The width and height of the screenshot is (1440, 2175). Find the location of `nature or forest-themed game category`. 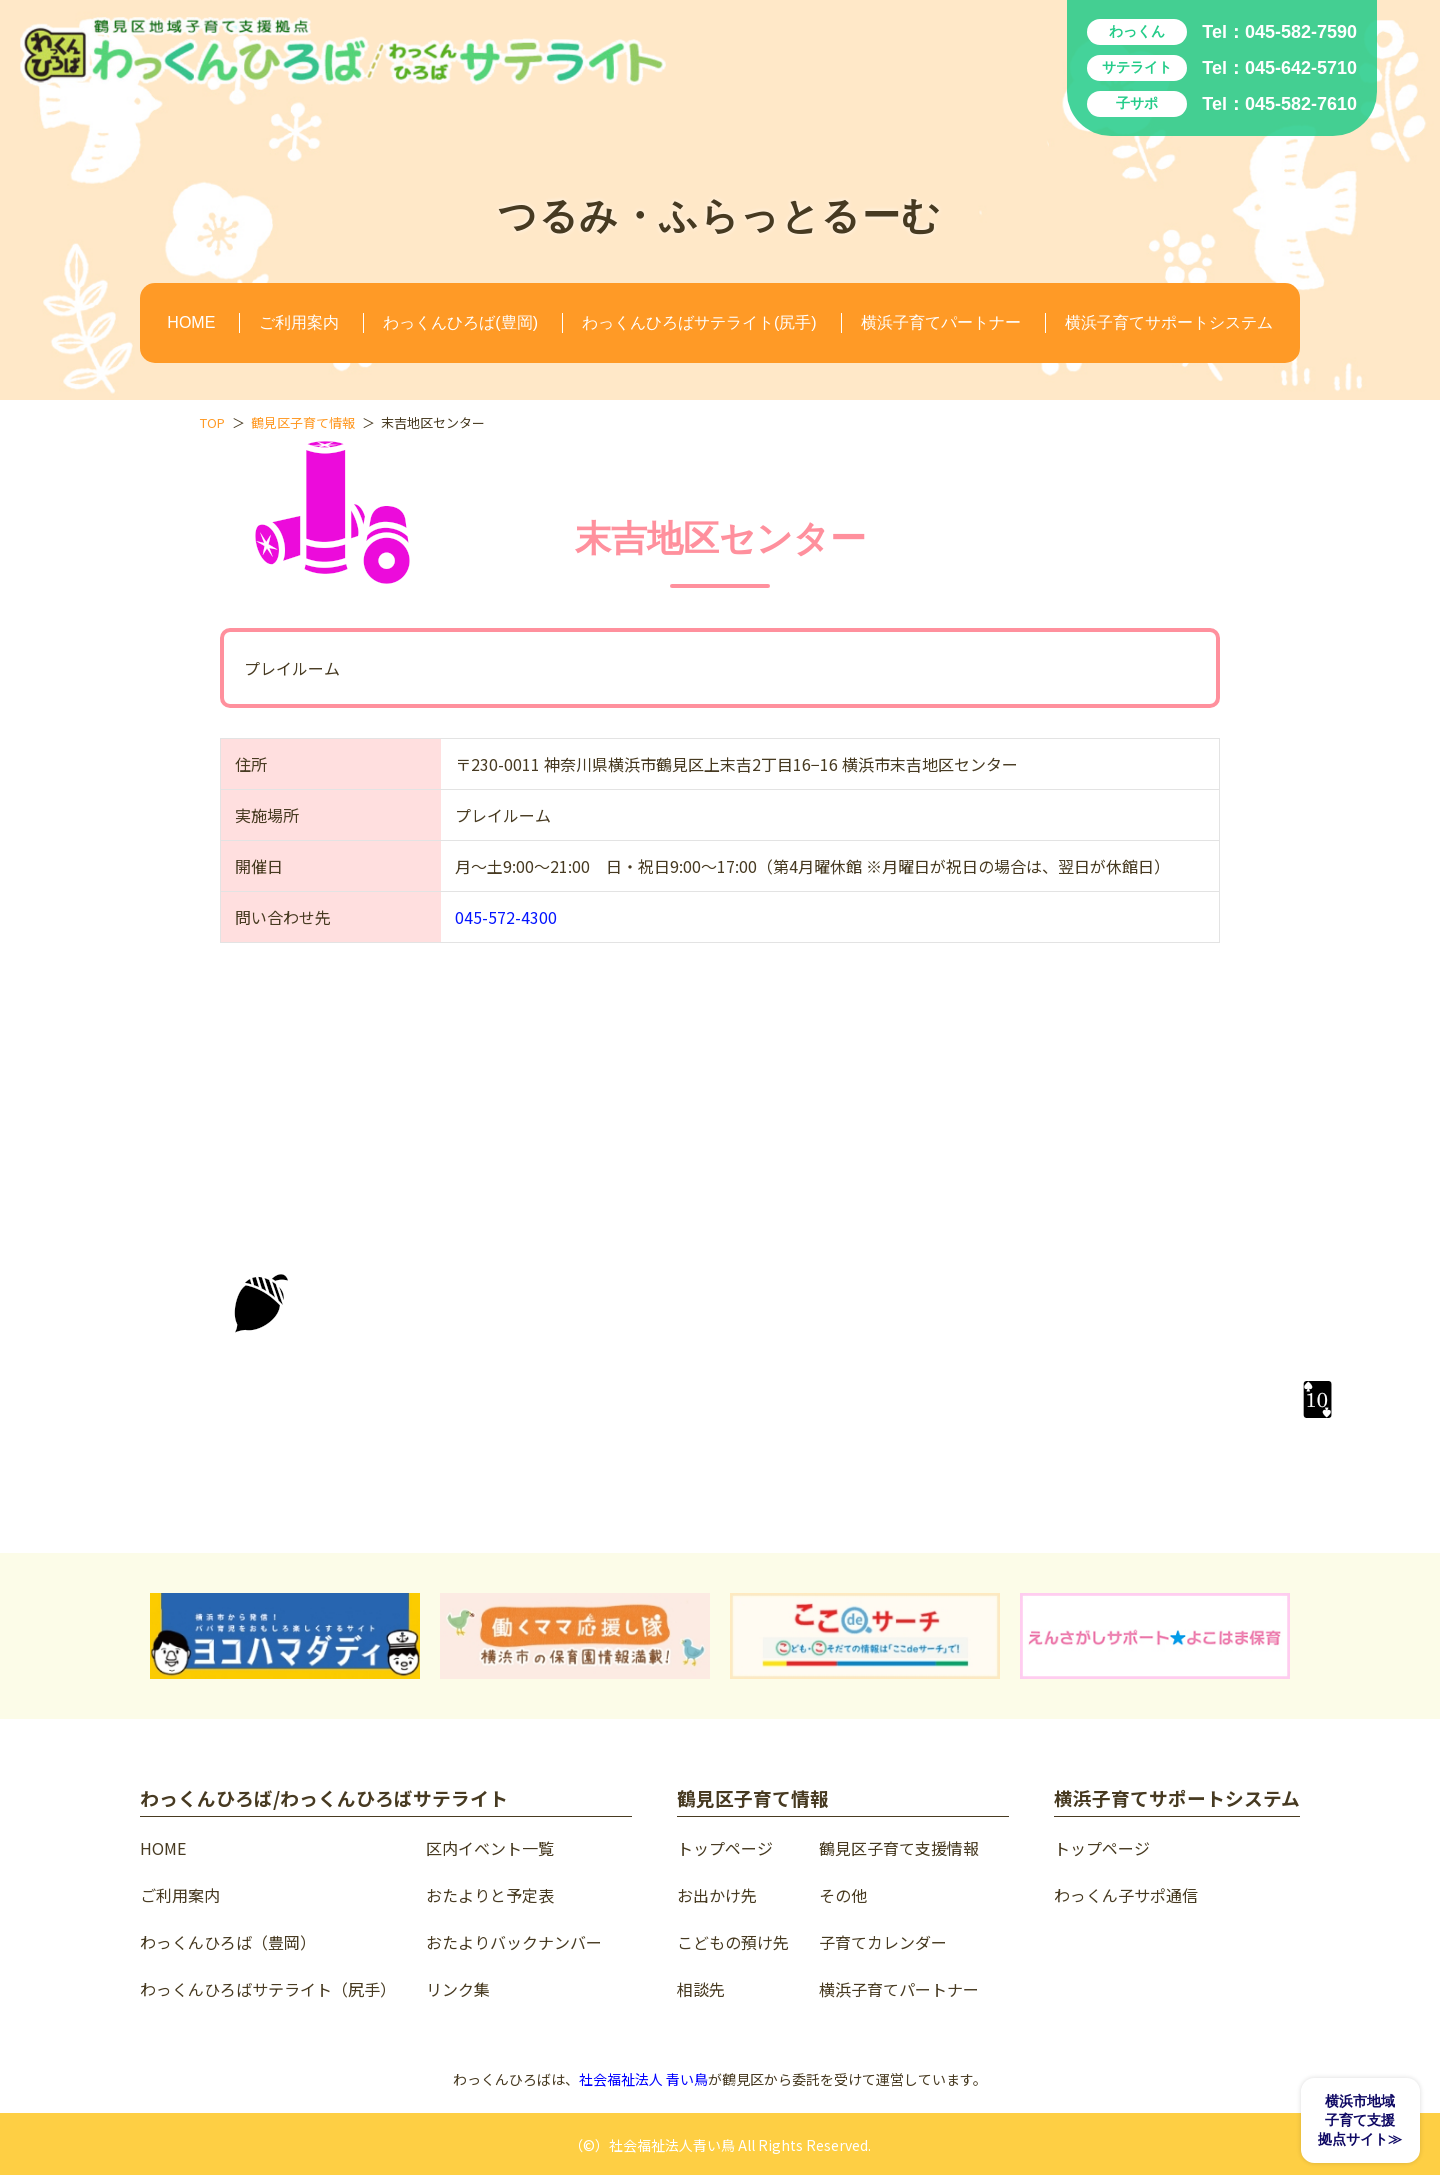

nature or forest-themed game category is located at coordinates (260, 1303).